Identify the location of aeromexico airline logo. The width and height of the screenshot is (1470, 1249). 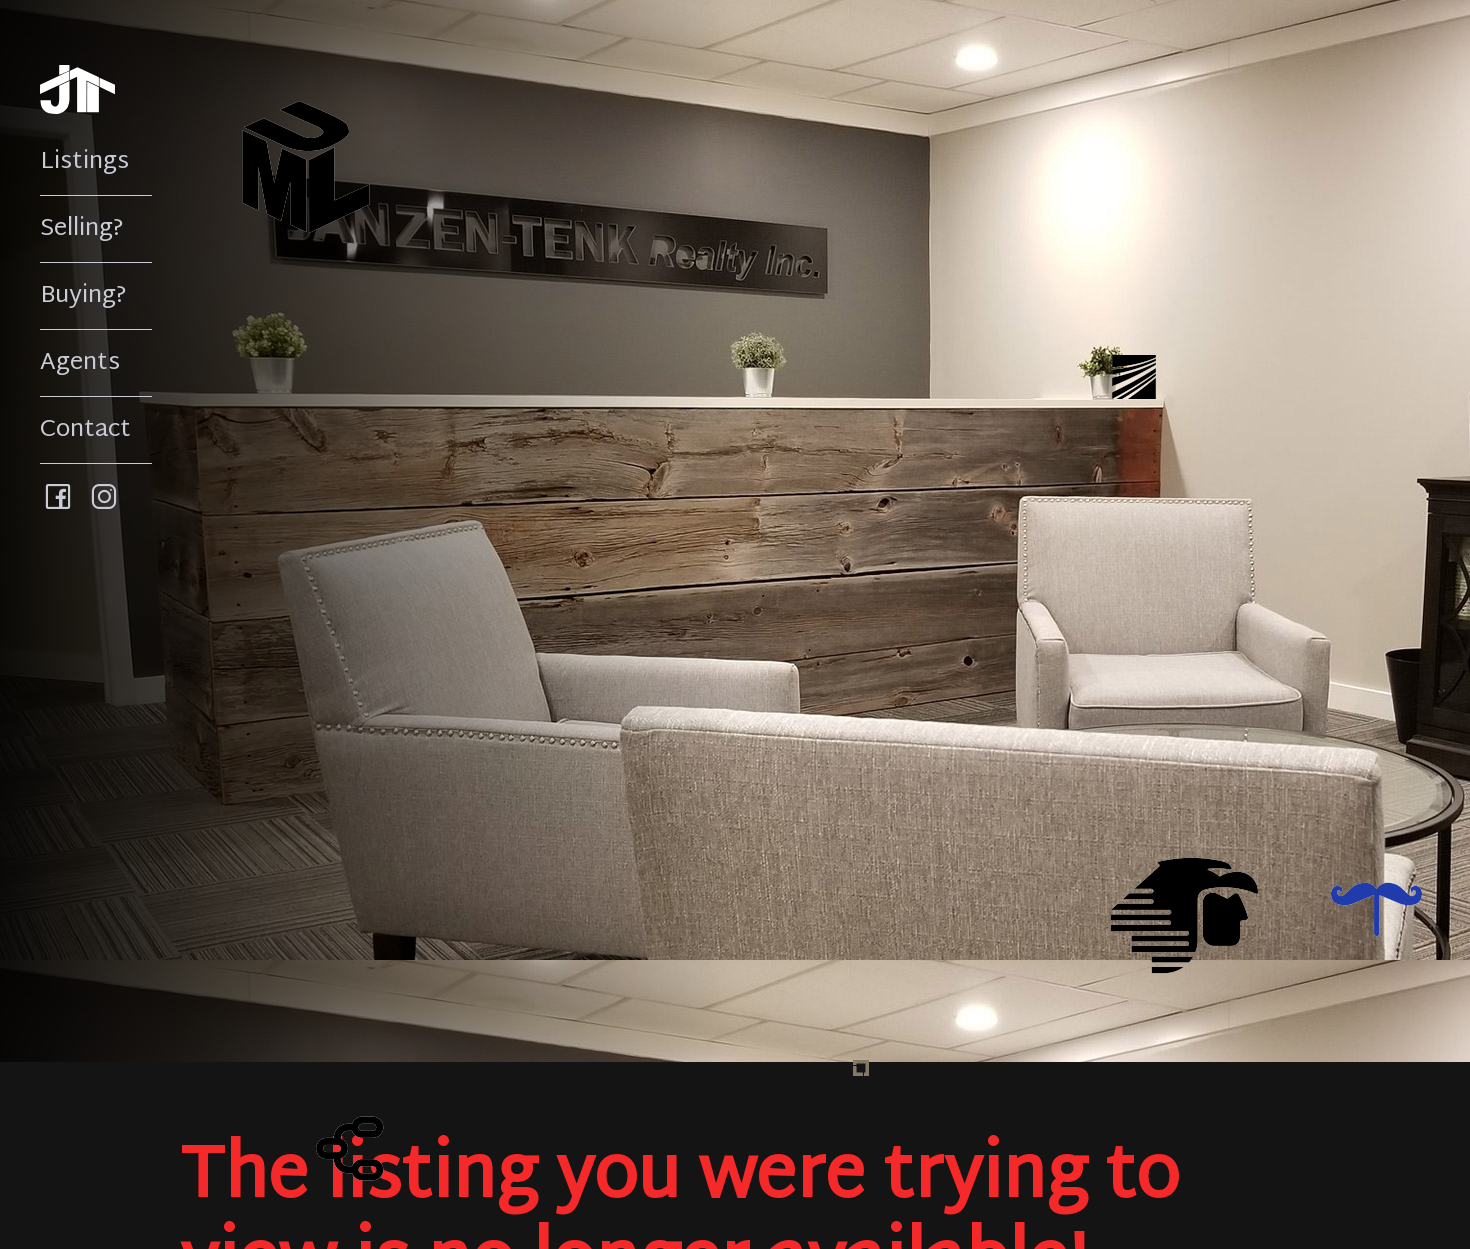
(1184, 915).